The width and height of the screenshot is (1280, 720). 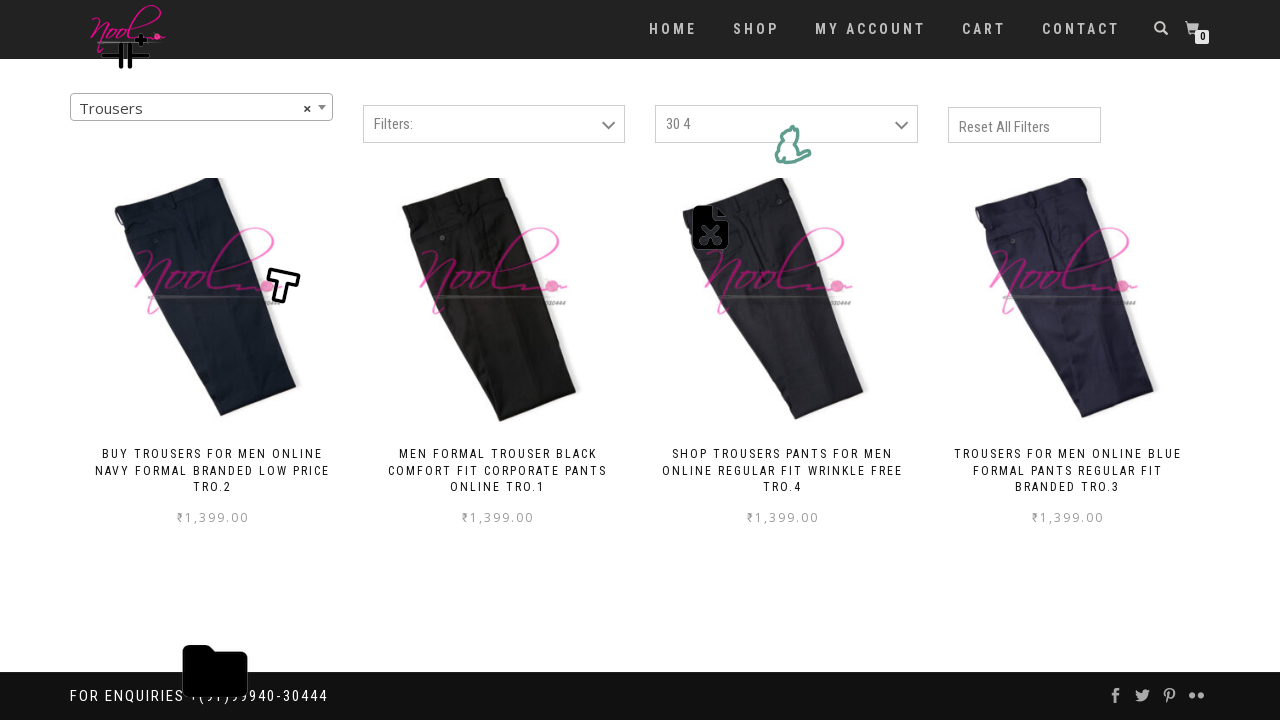 I want to click on open topbuzz app, so click(x=282, y=285).